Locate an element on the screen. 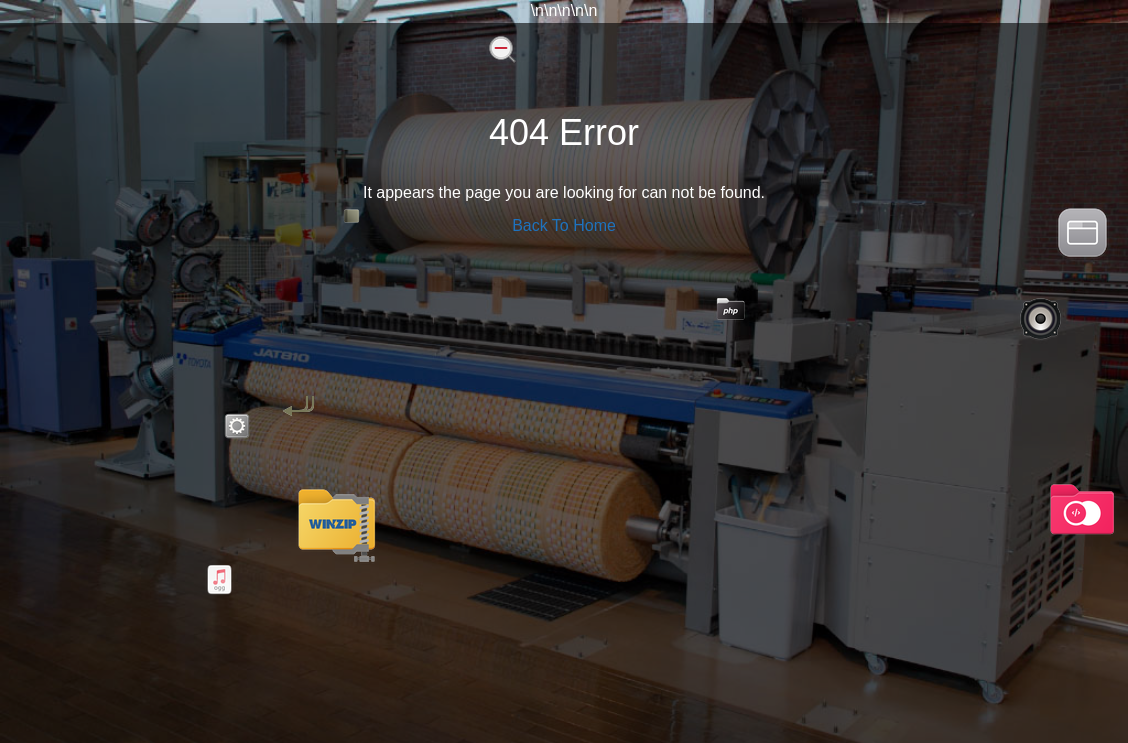 The image size is (1128, 743). open folder containing WinZip compressed files is located at coordinates (336, 521).